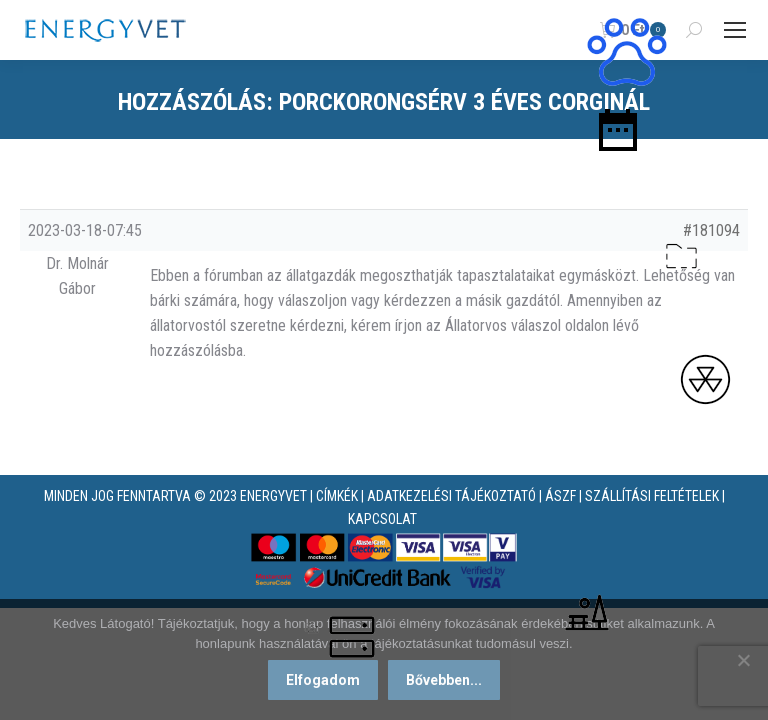  What do you see at coordinates (618, 130) in the screenshot?
I see `select a date range` at bounding box center [618, 130].